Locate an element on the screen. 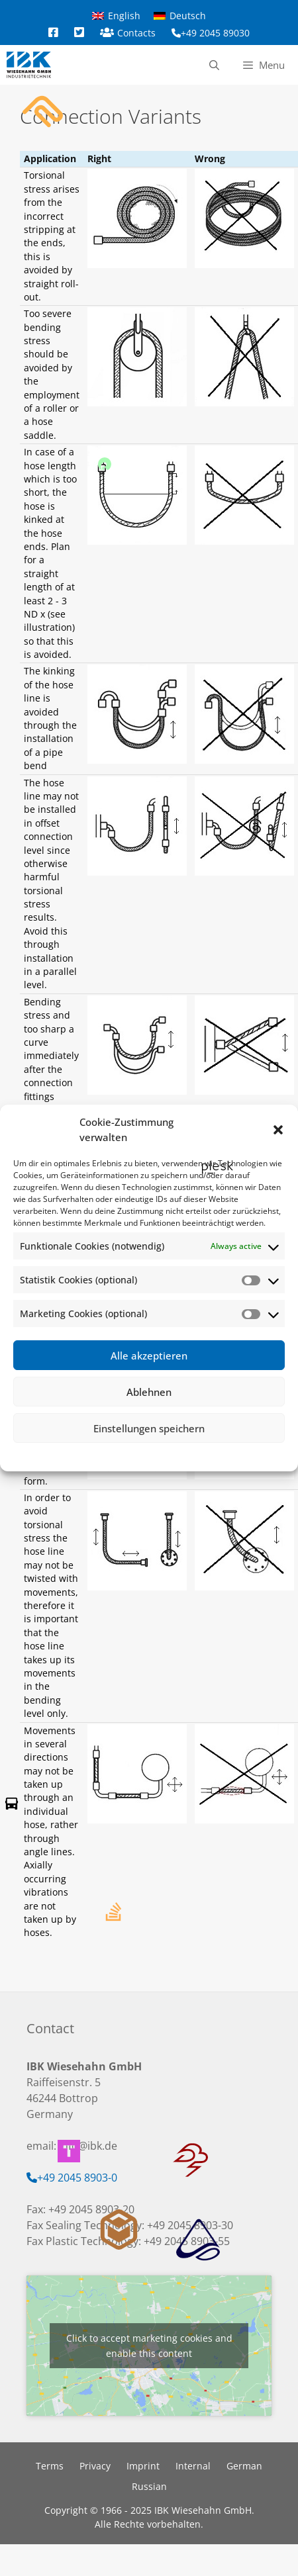 This screenshot has width=298, height=2576. plesk web hosting control panel logo is located at coordinates (217, 1167).